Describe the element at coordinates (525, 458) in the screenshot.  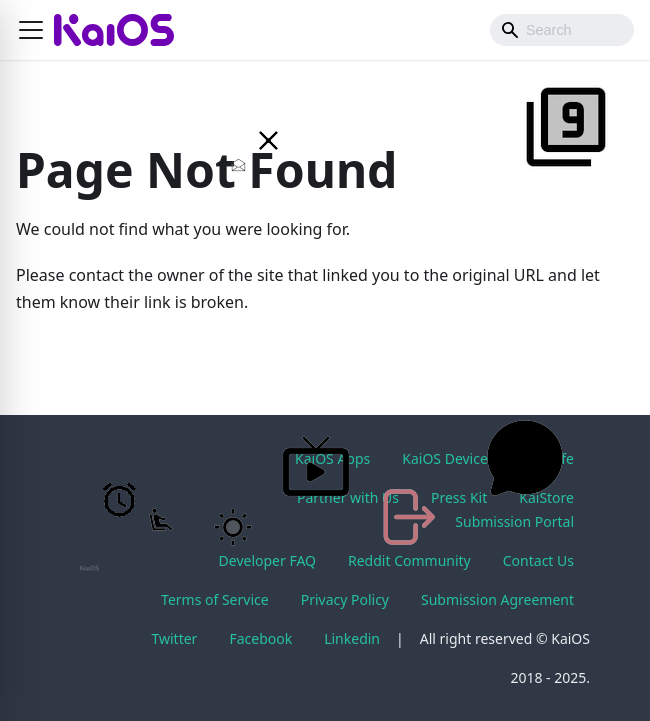
I see `open chat or messaging` at that location.